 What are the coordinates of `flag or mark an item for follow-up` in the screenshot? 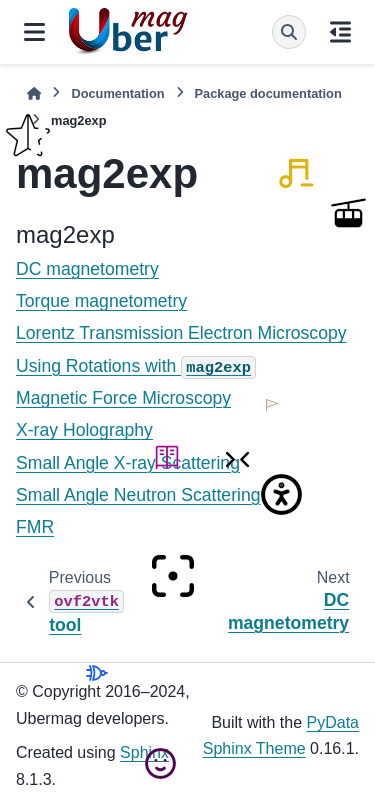 It's located at (271, 405).